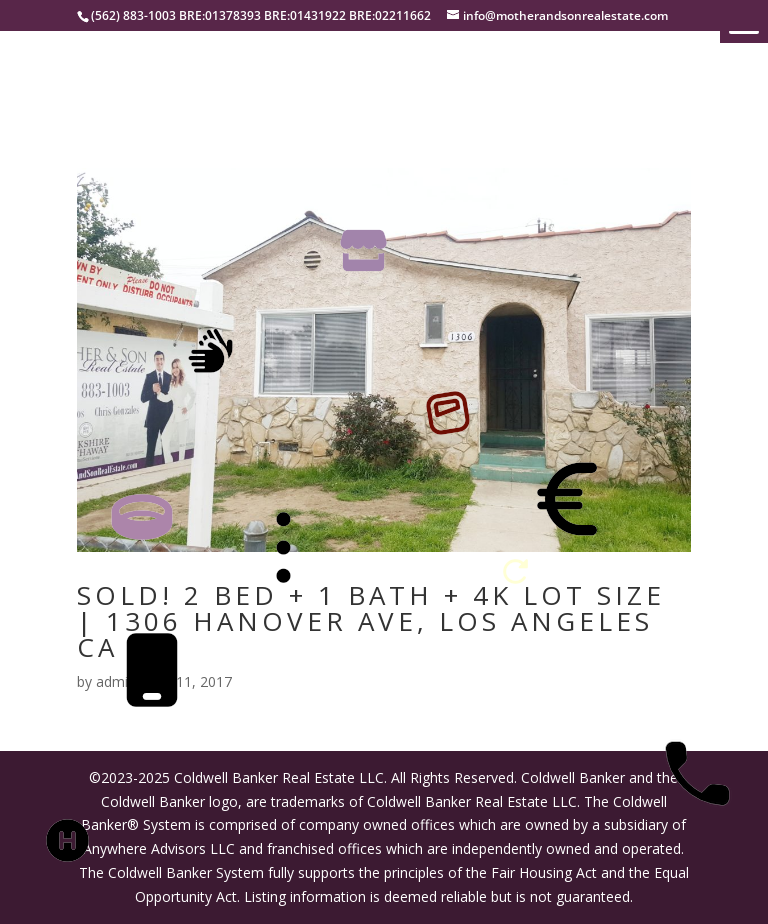 The height and width of the screenshot is (924, 768). Describe the element at coordinates (210, 350) in the screenshot. I see `indicates sign language or accessibility features` at that location.